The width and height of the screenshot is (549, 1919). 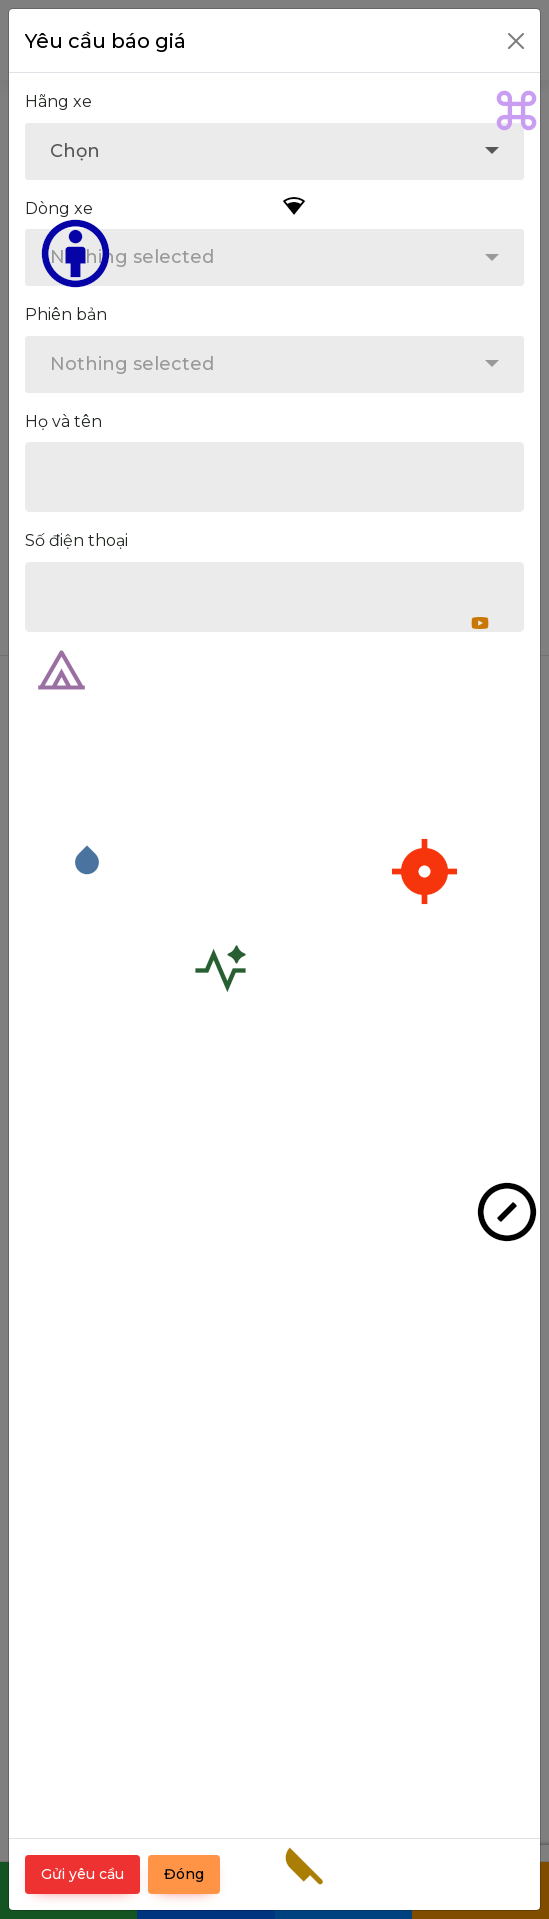 What do you see at coordinates (87, 861) in the screenshot?
I see `select a color from a palette or color picker` at bounding box center [87, 861].